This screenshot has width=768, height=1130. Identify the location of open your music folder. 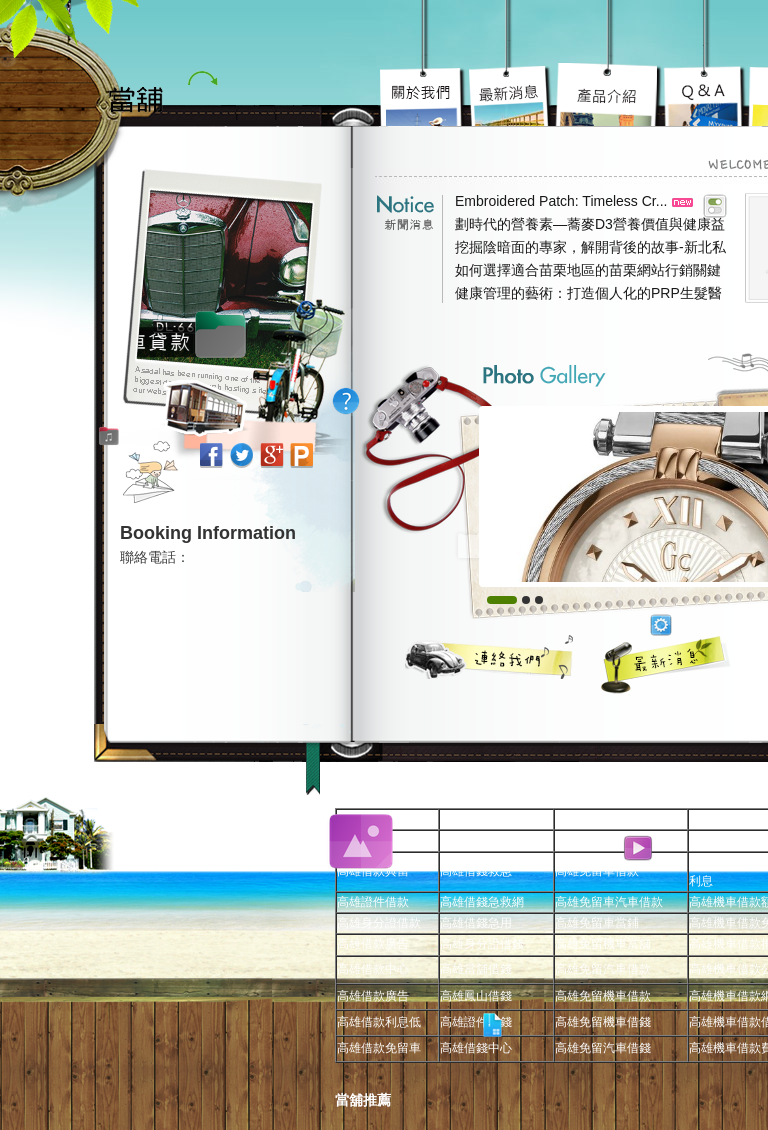
(109, 436).